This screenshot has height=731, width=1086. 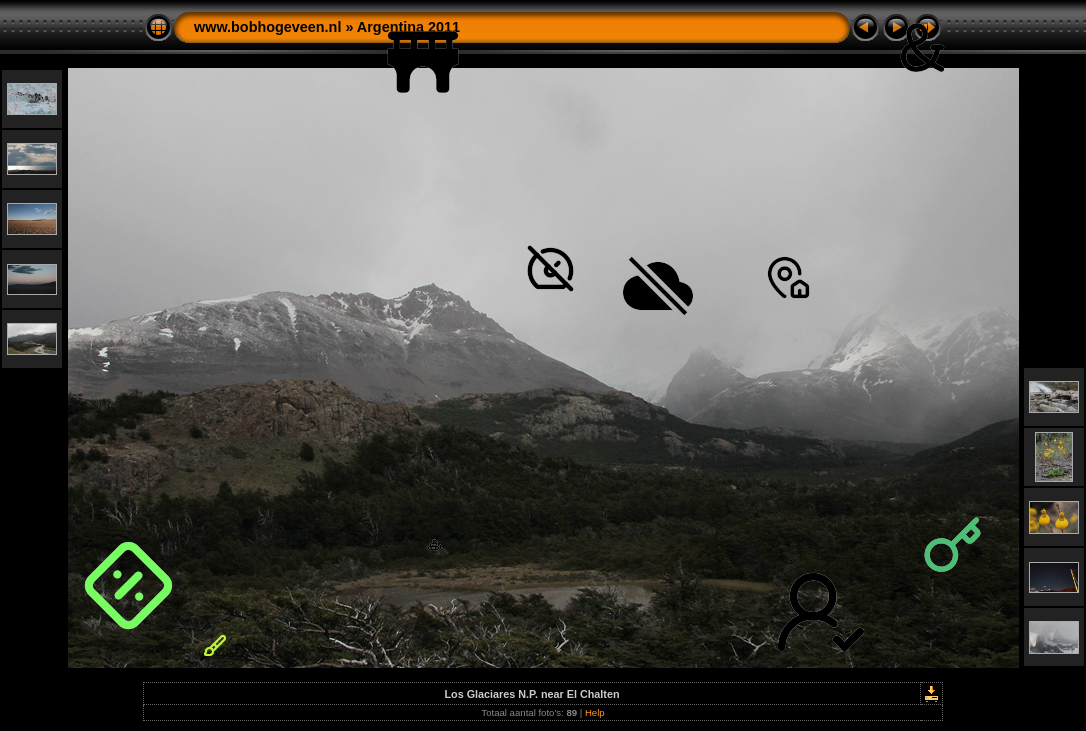 What do you see at coordinates (550, 268) in the screenshot?
I see `dashboard view is disabled or unavailable` at bounding box center [550, 268].